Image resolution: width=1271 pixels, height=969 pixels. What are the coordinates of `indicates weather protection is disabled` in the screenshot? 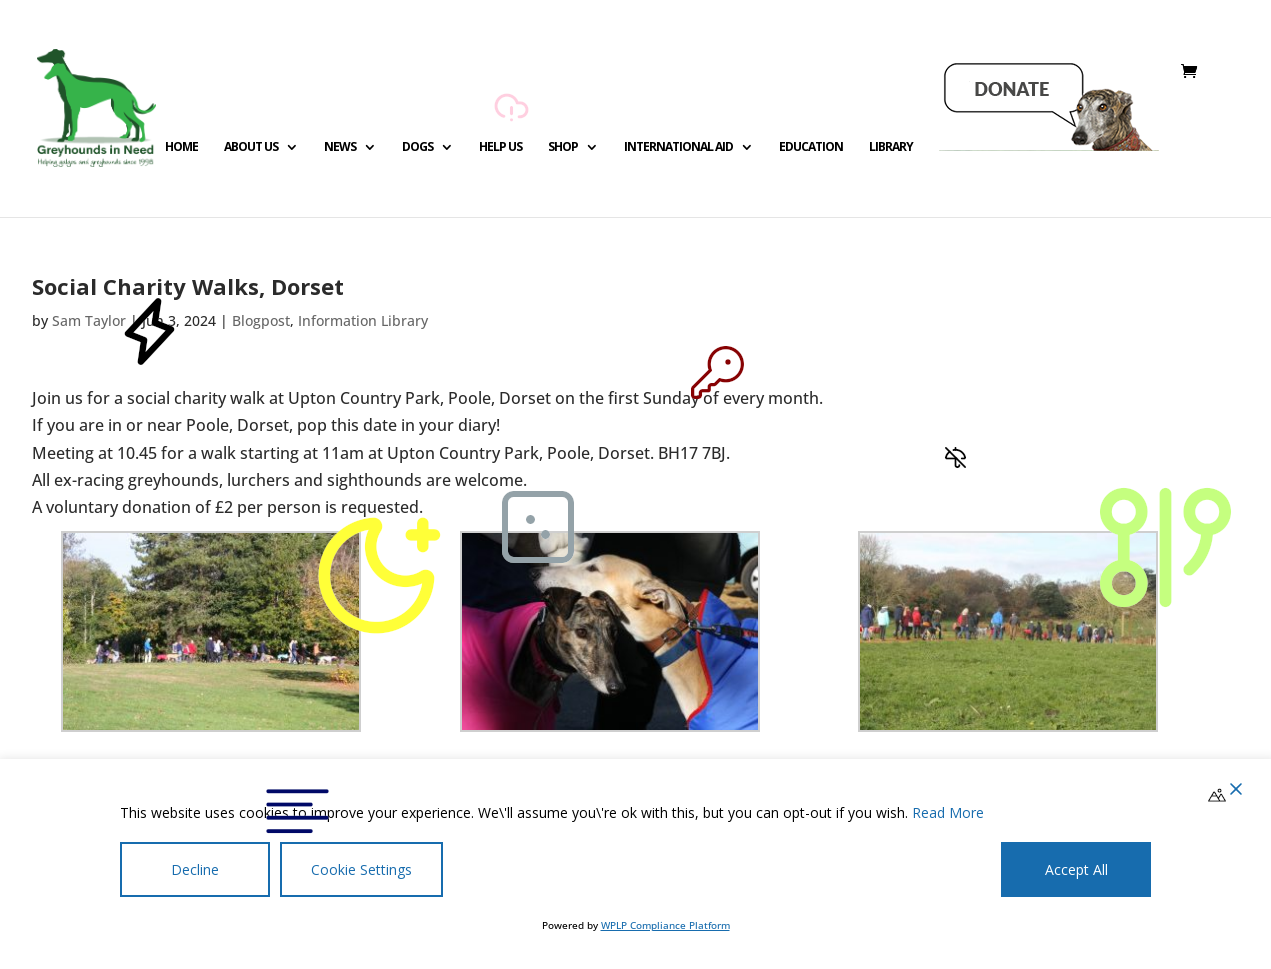 It's located at (955, 457).